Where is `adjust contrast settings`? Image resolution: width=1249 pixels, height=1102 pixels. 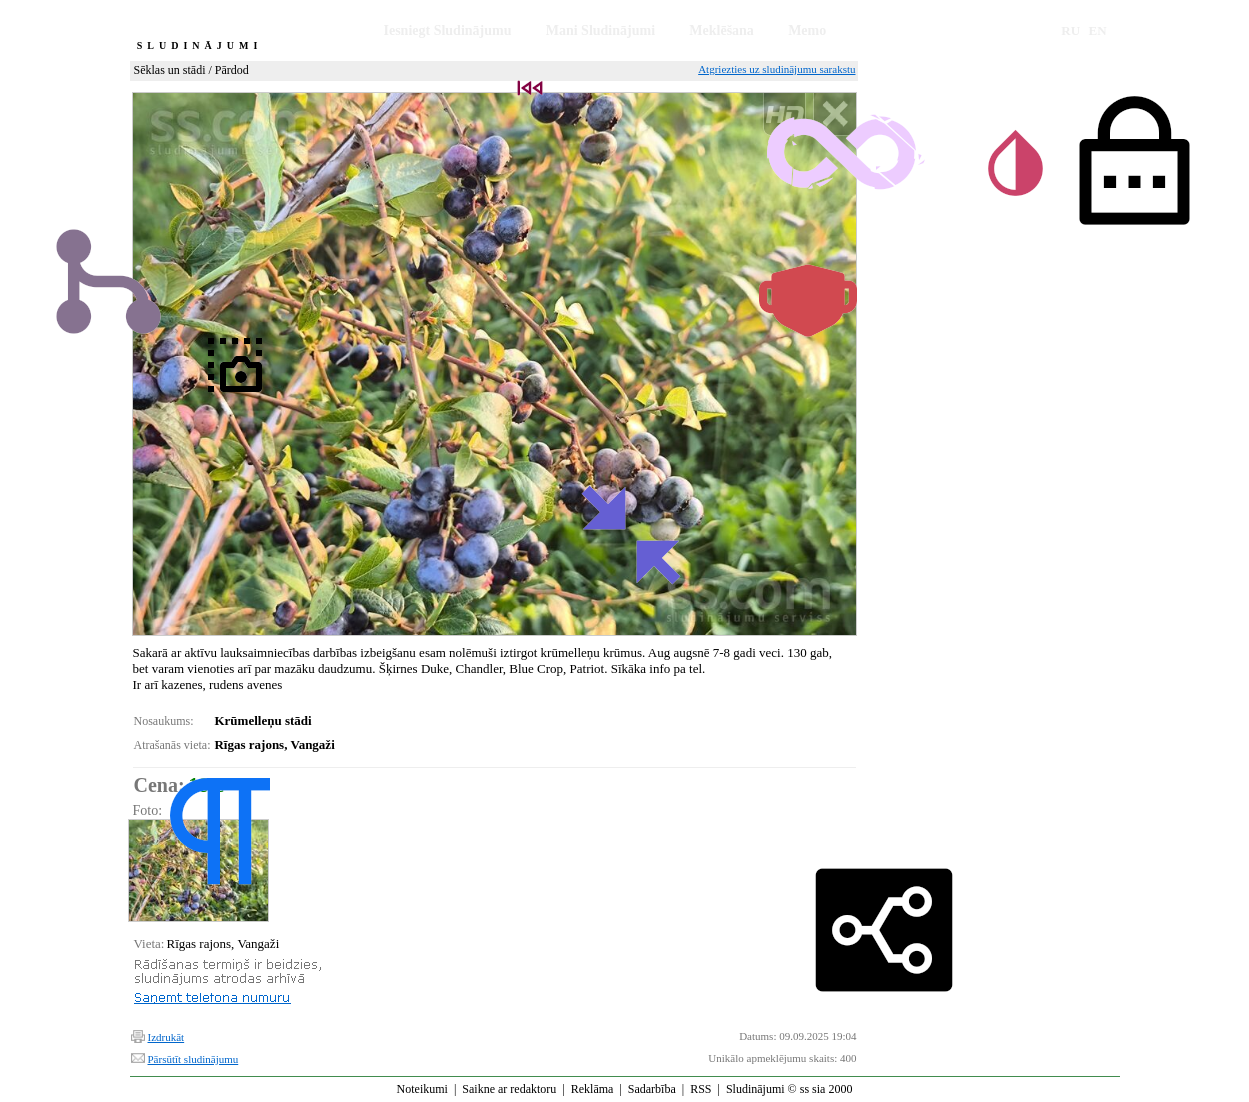 adjust contrast settings is located at coordinates (1015, 165).